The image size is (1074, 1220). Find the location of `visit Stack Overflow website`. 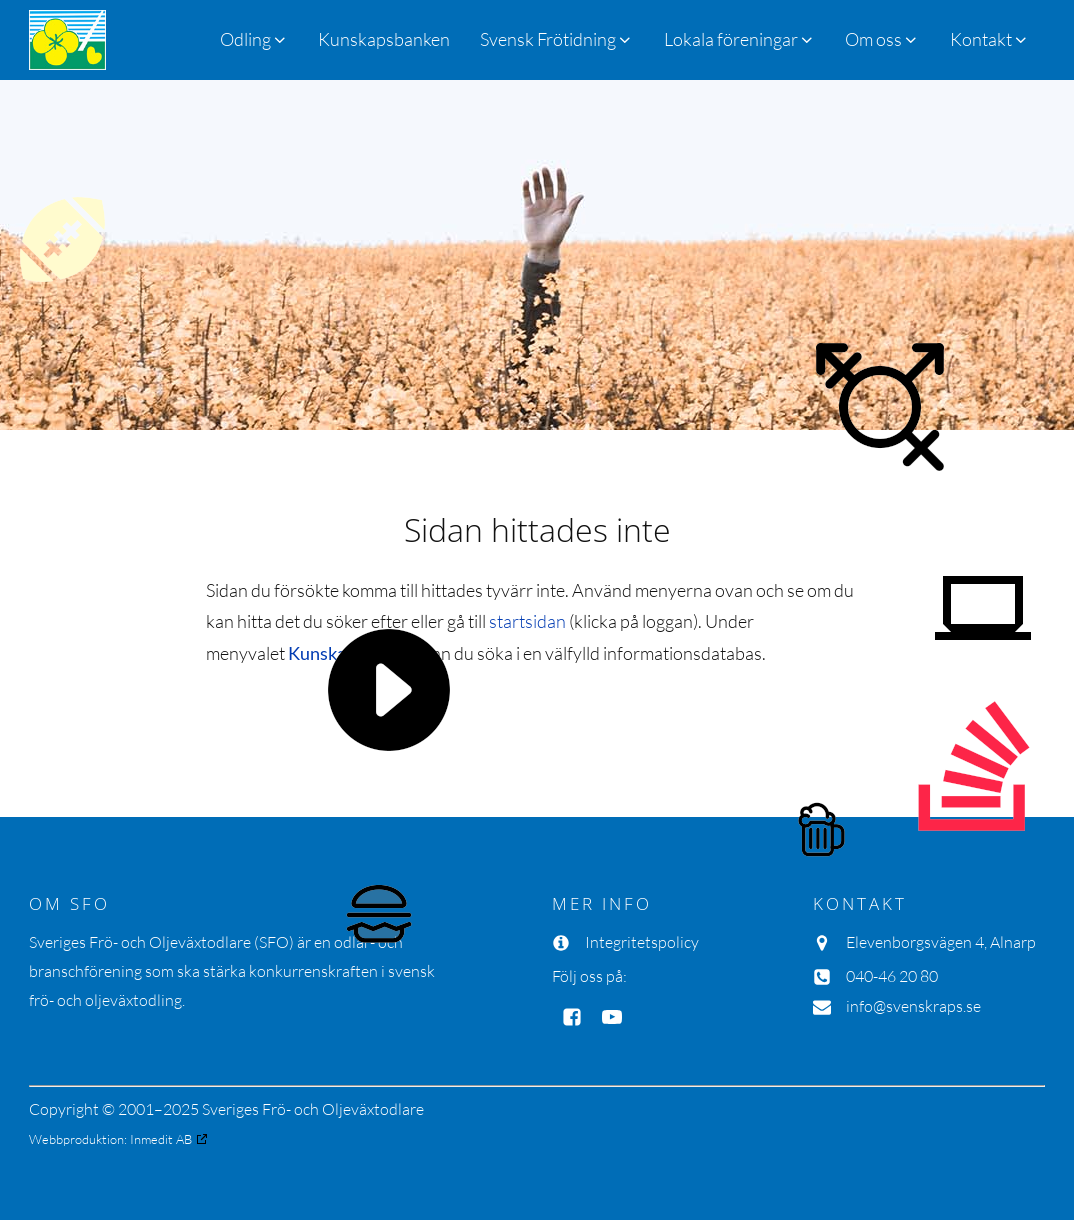

visit Stack Overflow website is located at coordinates (974, 766).